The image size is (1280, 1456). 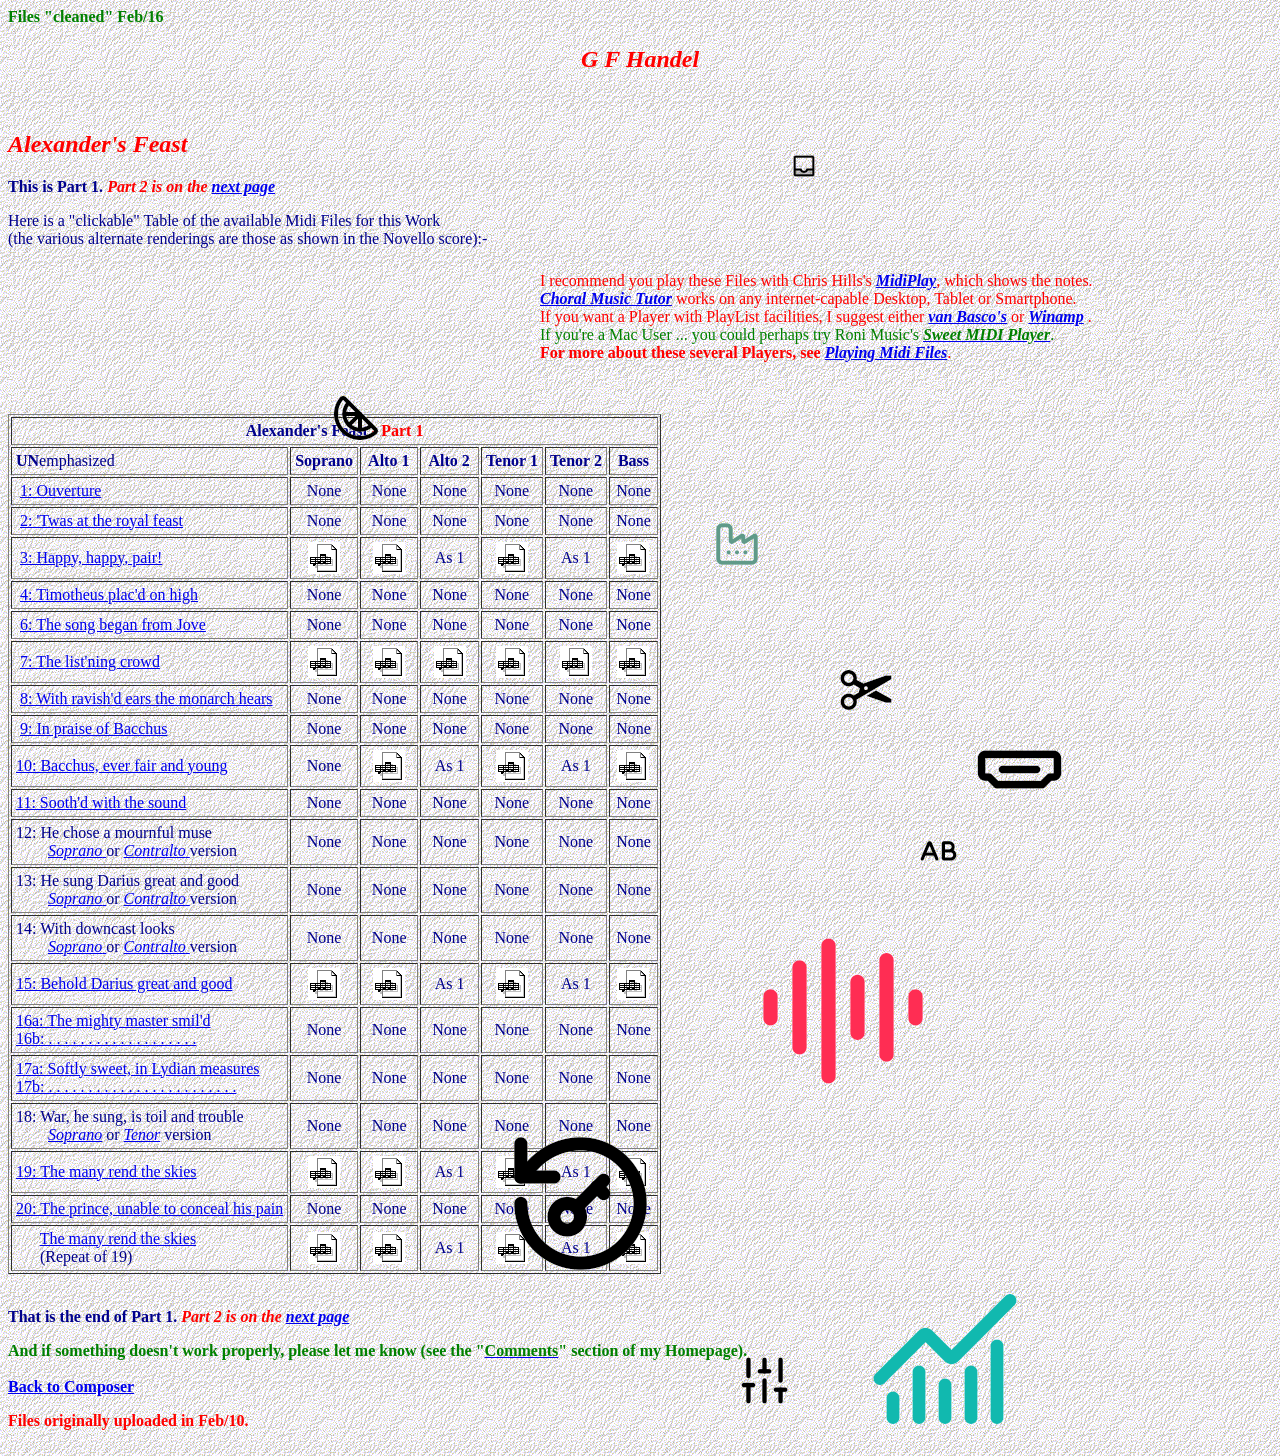 I want to click on view manufacturing or production settings, so click(x=737, y=544).